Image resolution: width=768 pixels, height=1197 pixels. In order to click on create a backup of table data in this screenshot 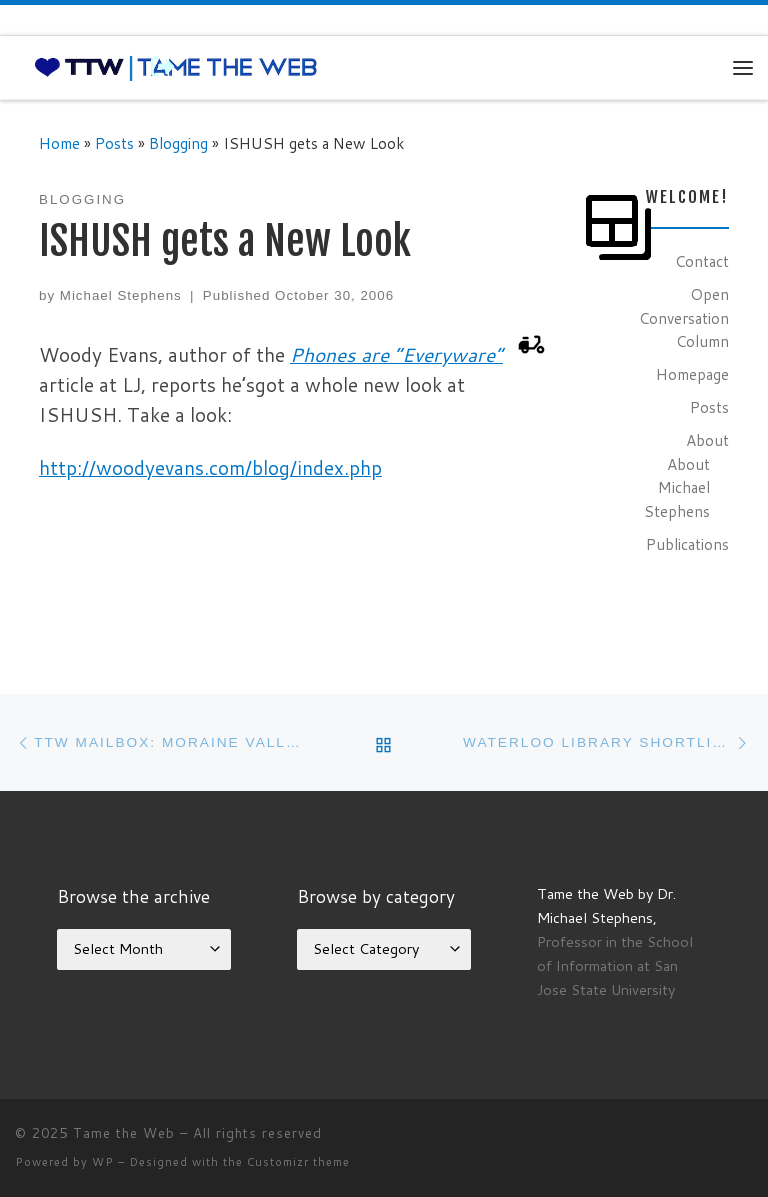, I will do `click(618, 227)`.